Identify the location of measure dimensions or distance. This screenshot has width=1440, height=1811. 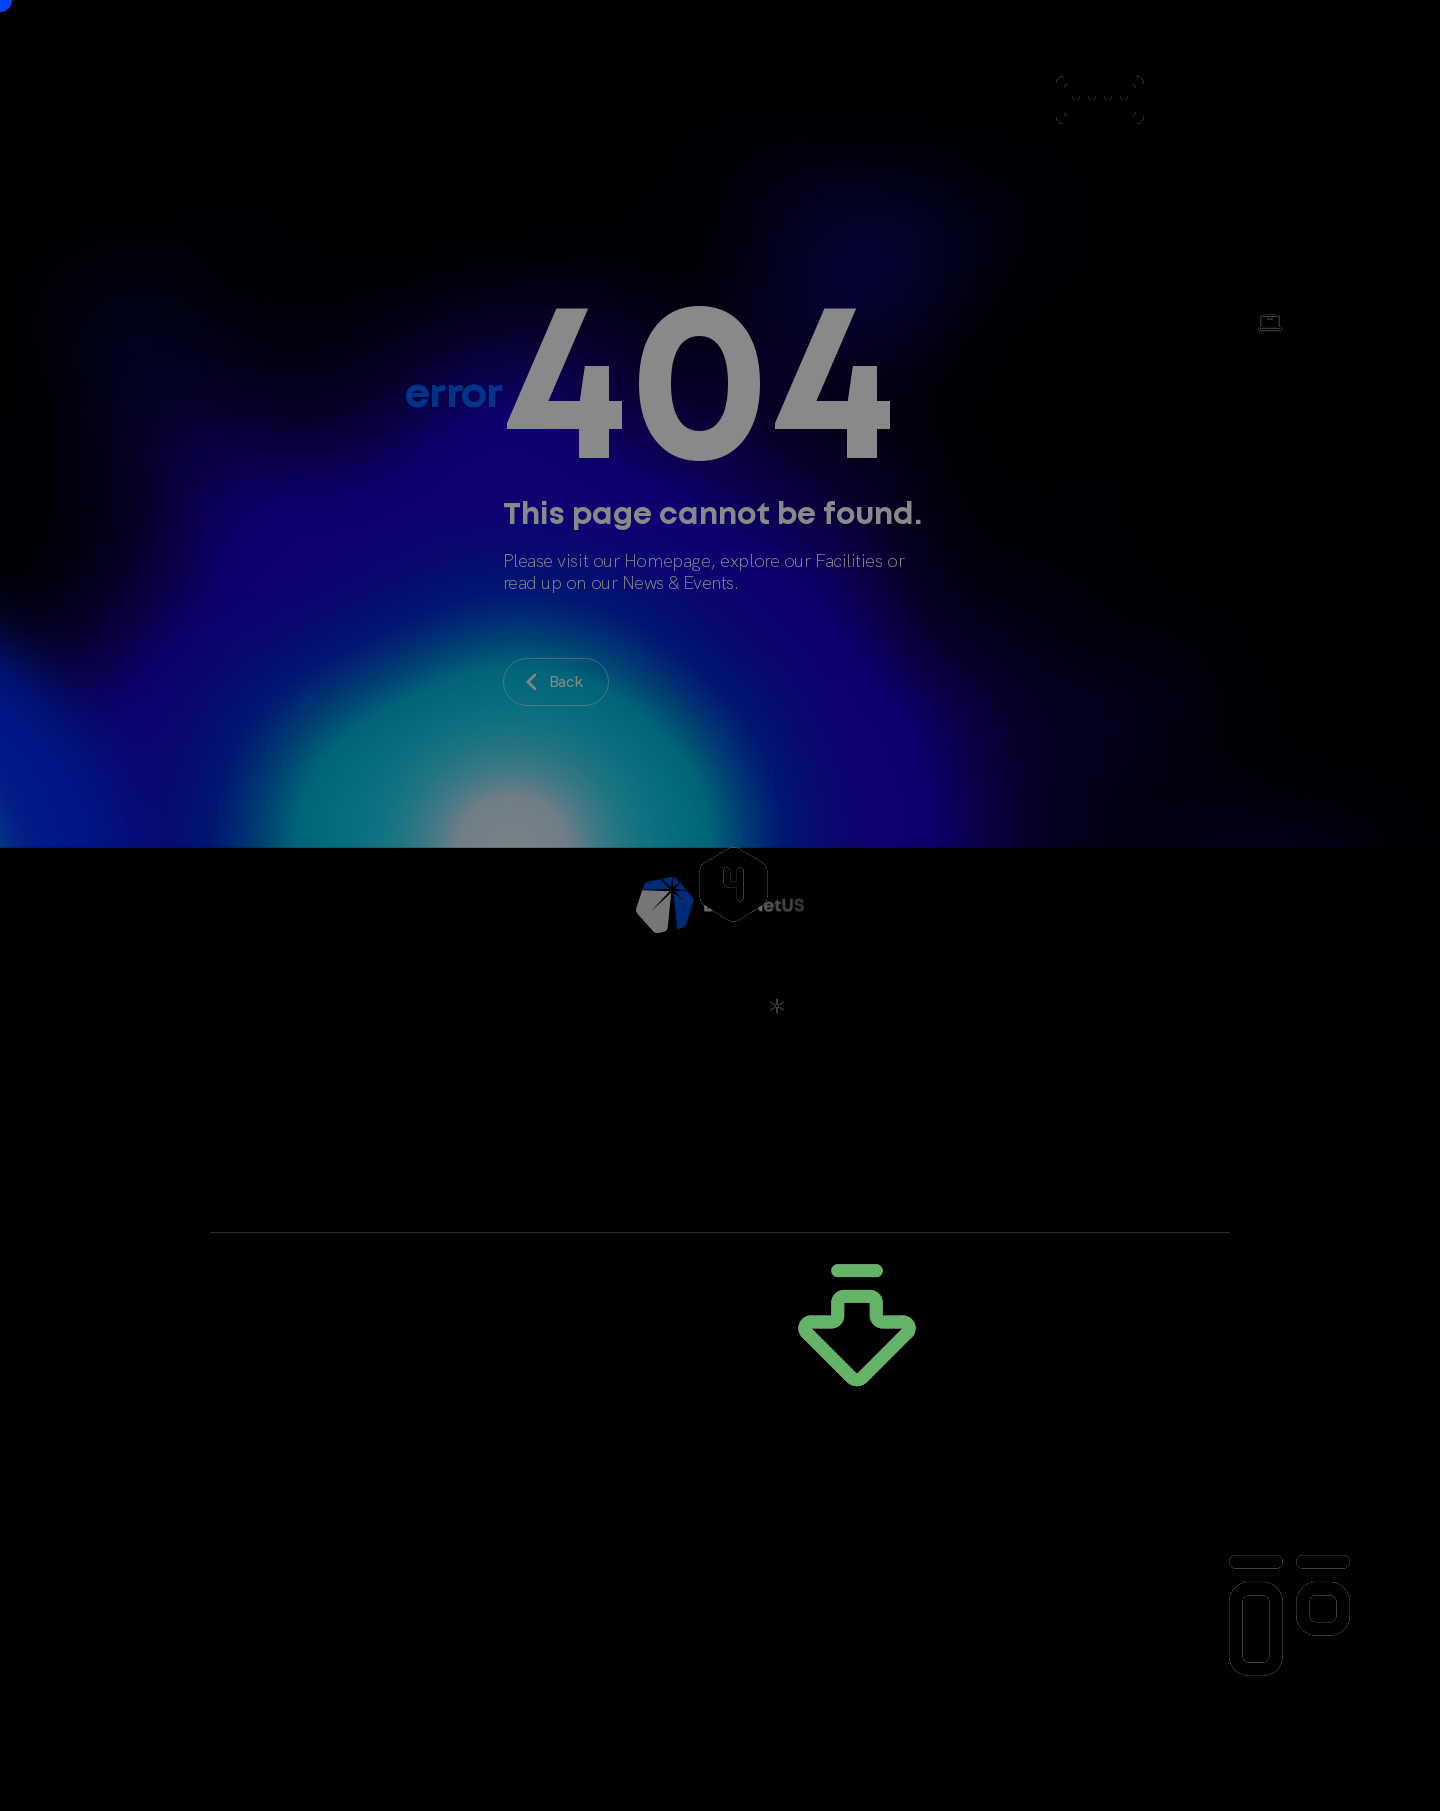
(1100, 100).